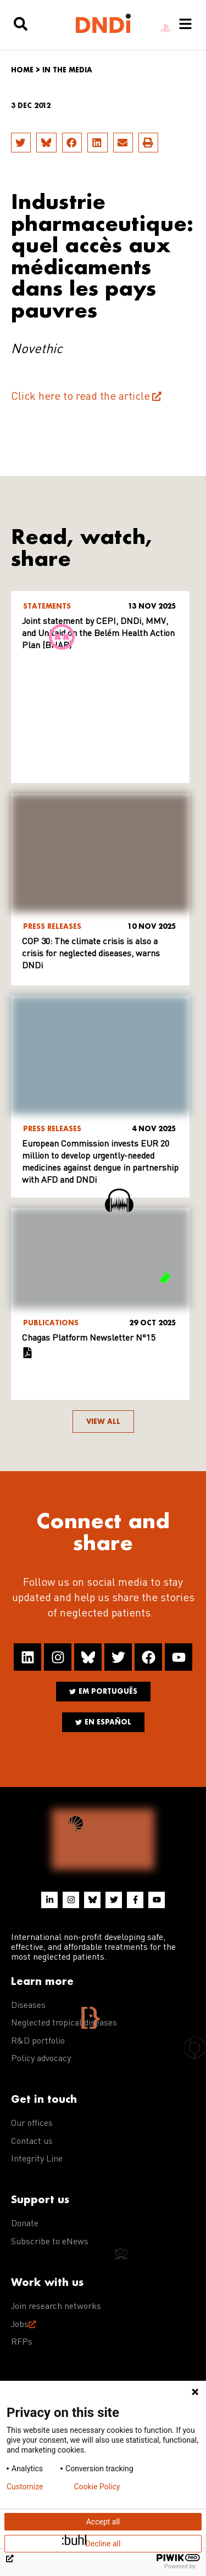 This screenshot has height=2576, width=206. What do you see at coordinates (165, 1276) in the screenshot?
I see `vowpal wabbit machine learning library logo` at bounding box center [165, 1276].